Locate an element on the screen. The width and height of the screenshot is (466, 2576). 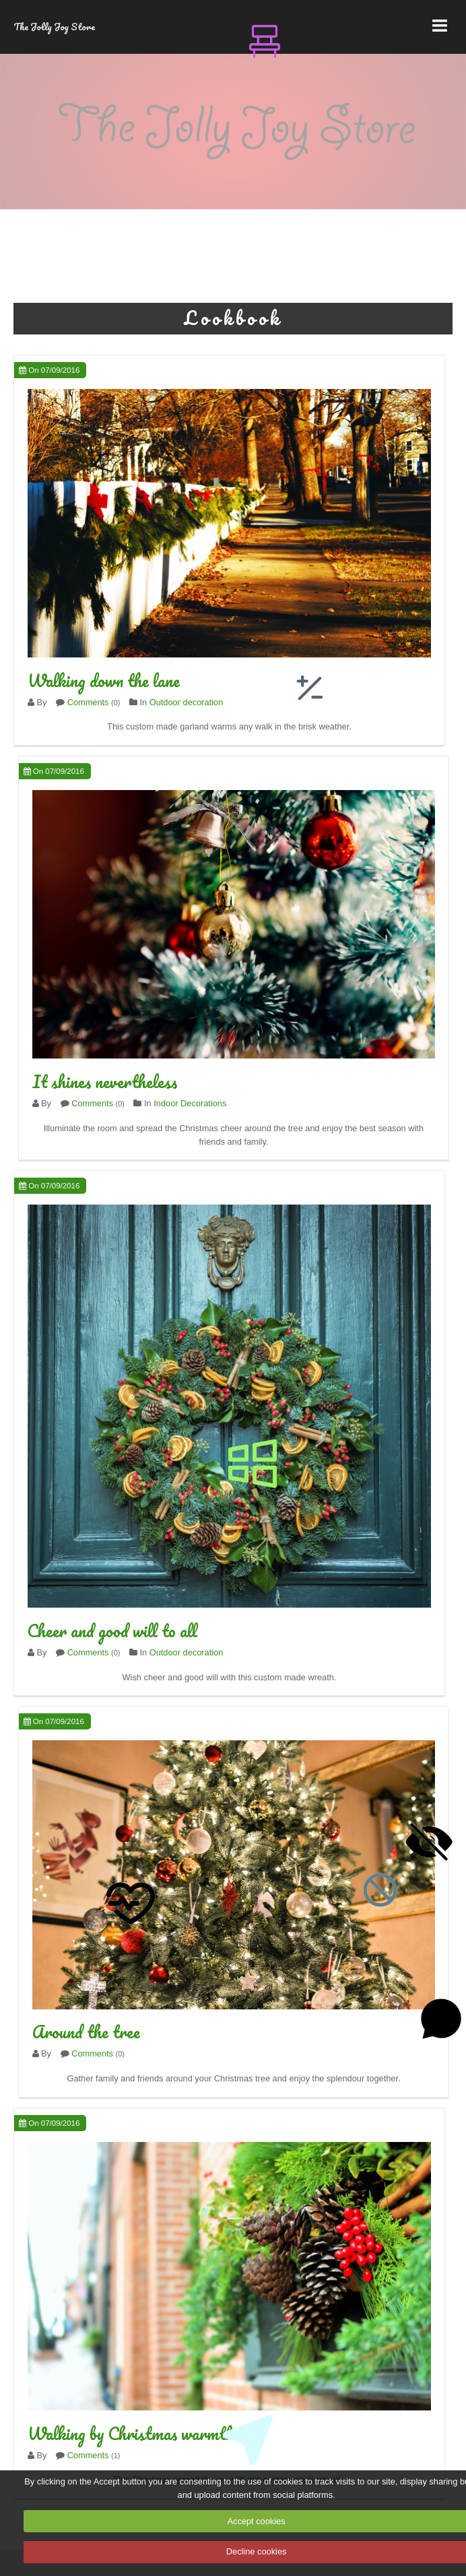
navigate to your current location is located at coordinates (249, 2438).